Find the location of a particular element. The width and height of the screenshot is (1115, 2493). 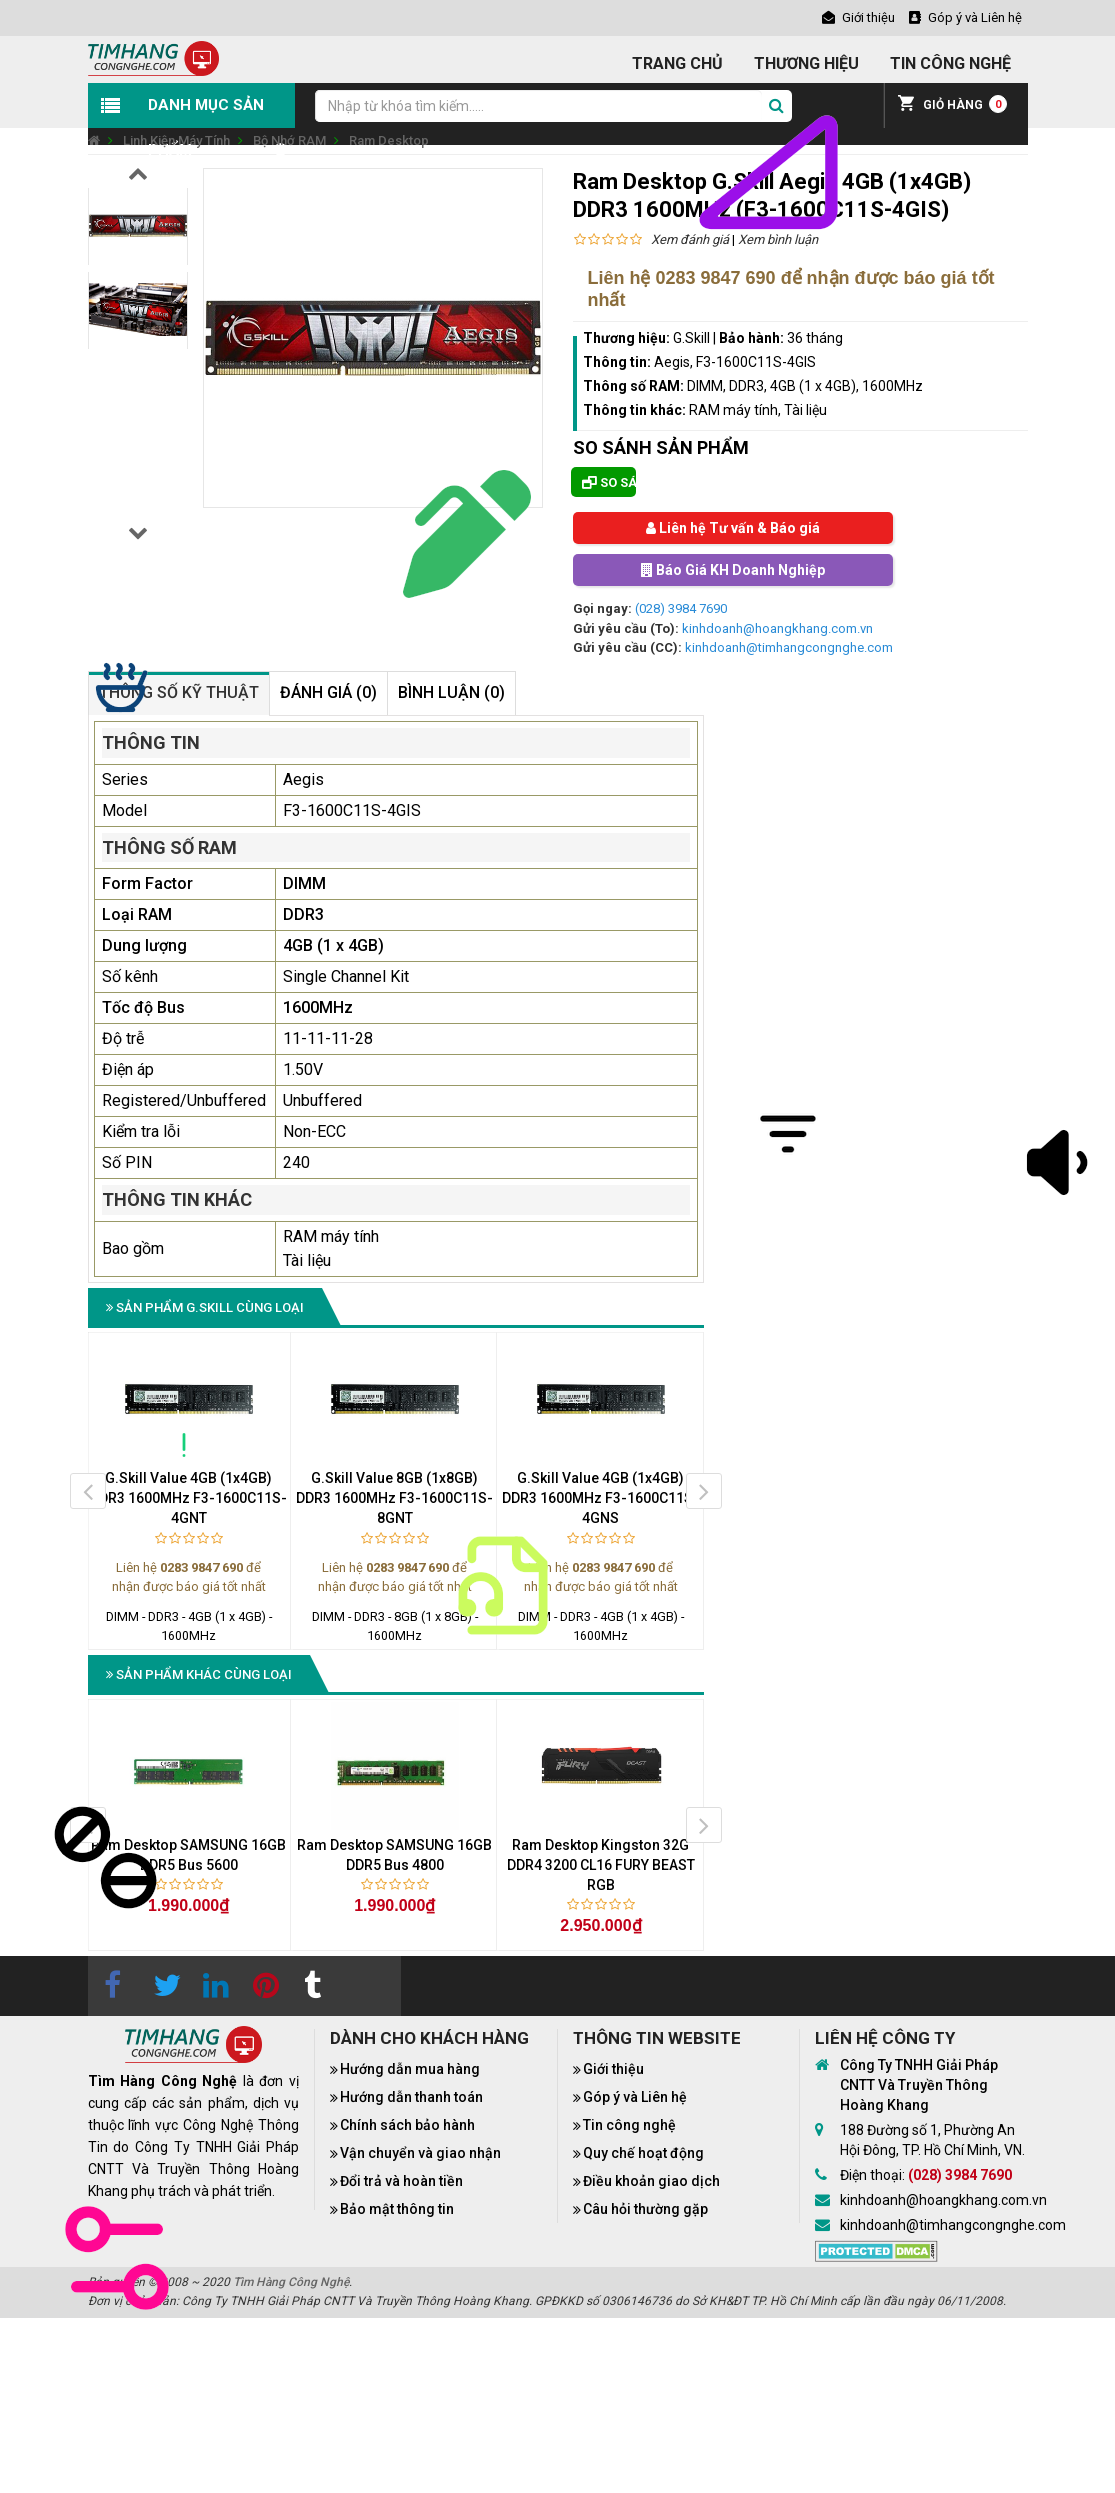

adjust audio to low volume is located at coordinates (1059, 1162).